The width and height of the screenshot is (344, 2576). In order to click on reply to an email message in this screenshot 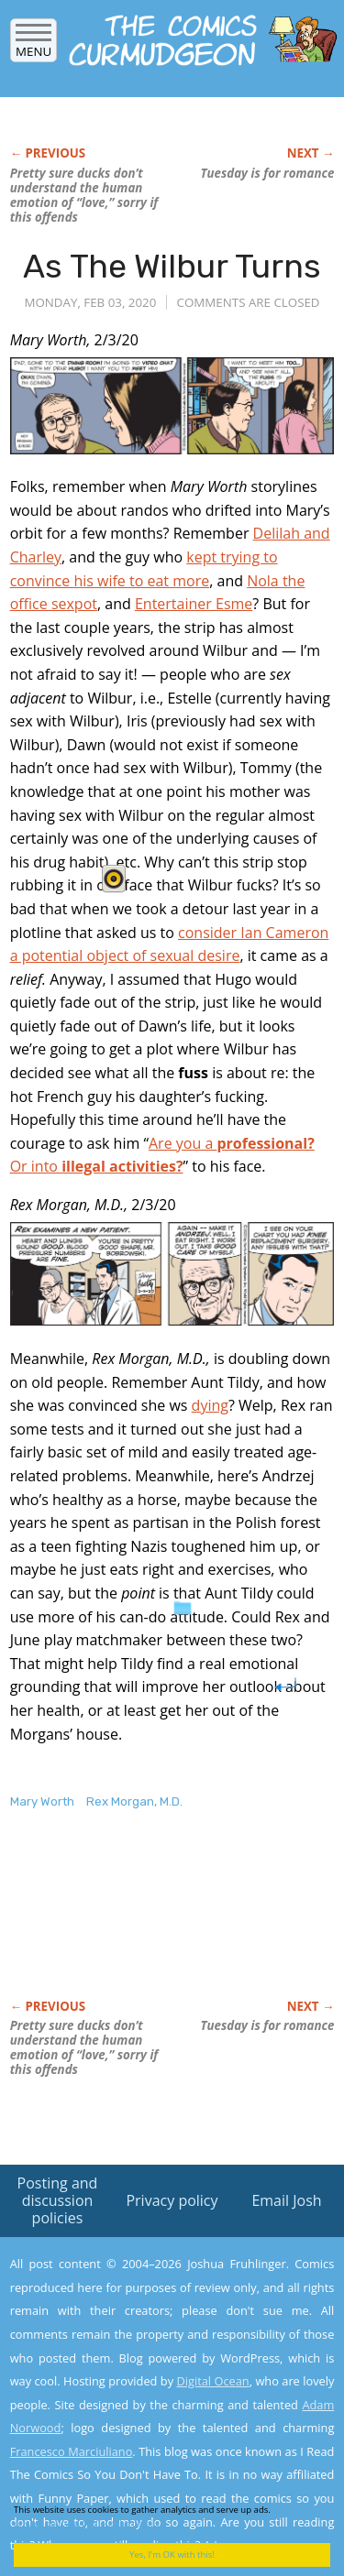, I will do `click(284, 1684)`.